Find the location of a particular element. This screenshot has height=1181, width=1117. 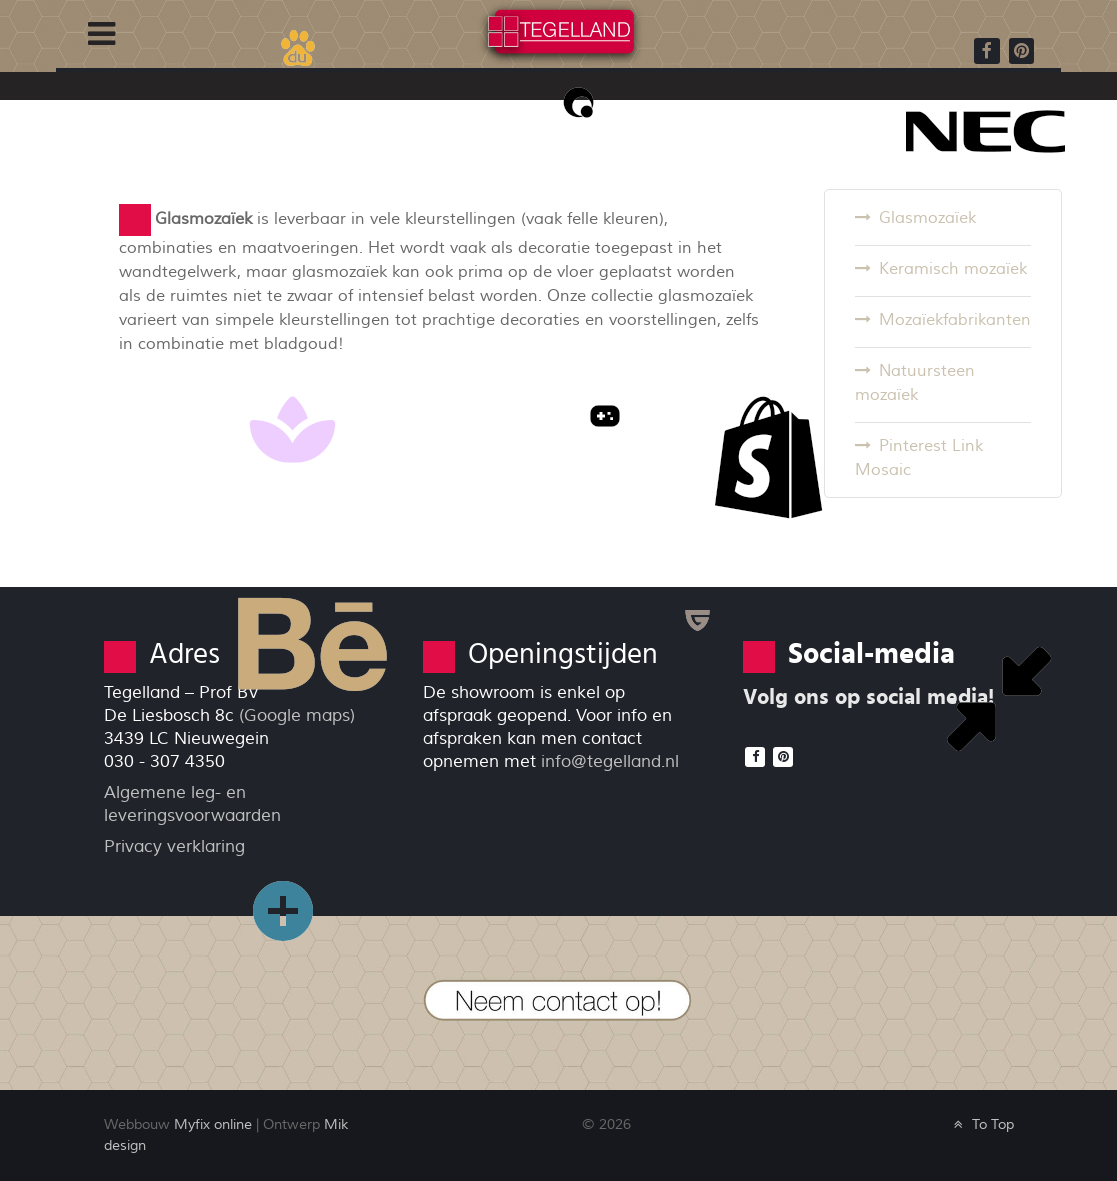

quinscape company logo is located at coordinates (578, 102).